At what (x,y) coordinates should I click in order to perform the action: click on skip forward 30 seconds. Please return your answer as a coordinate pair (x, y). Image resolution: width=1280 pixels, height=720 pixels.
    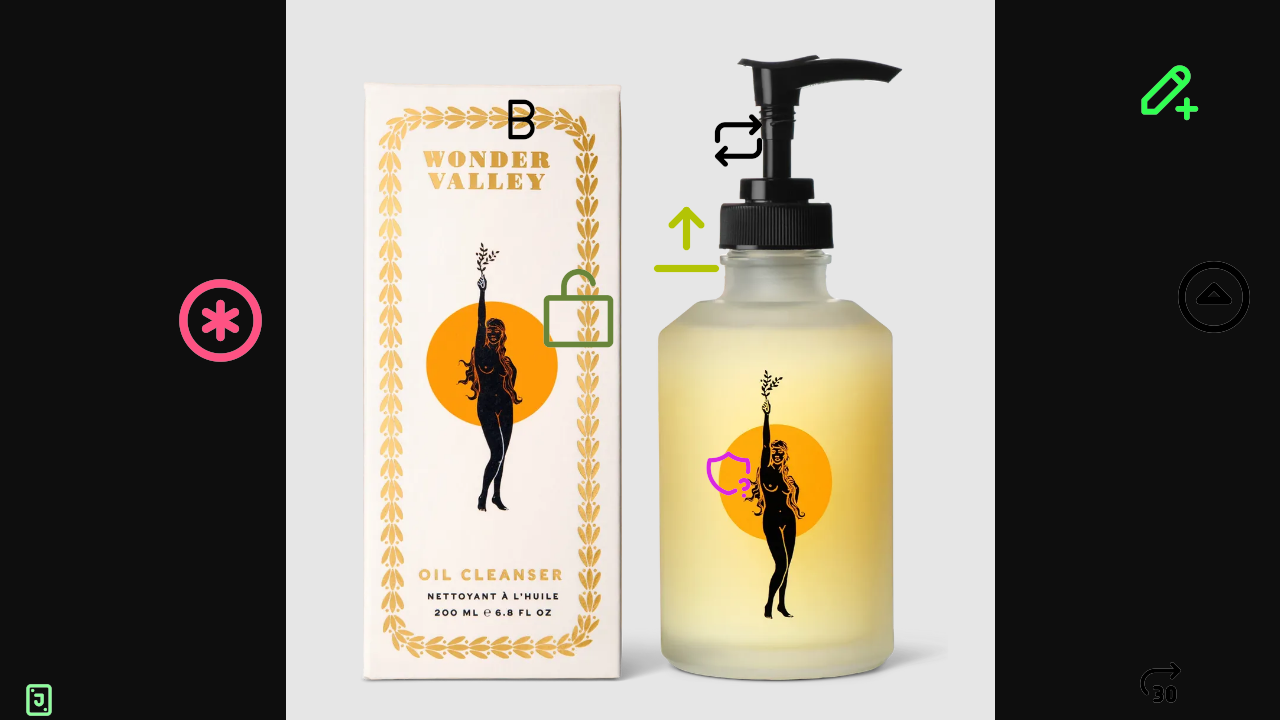
    Looking at the image, I should click on (1161, 683).